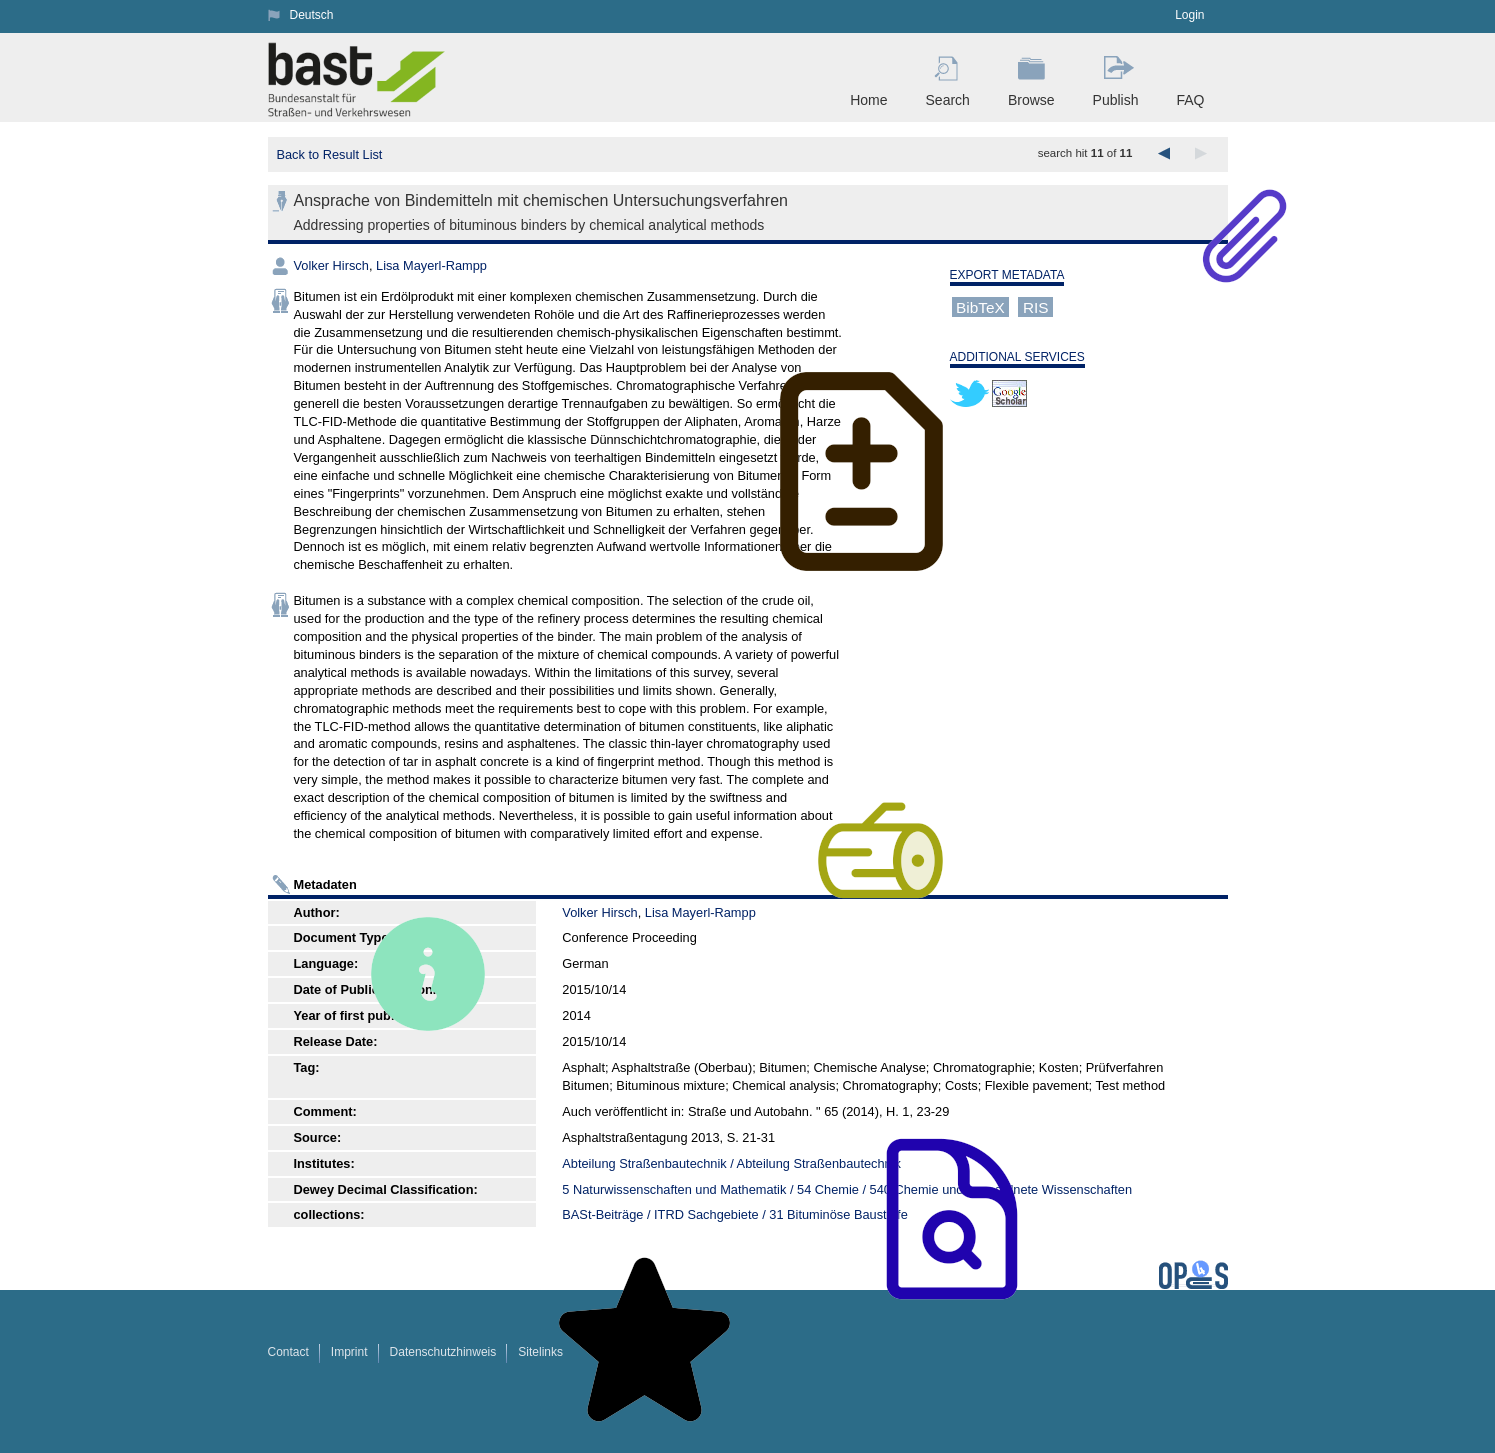 The height and width of the screenshot is (1453, 1495). I want to click on add to favorites, so click(644, 1340).